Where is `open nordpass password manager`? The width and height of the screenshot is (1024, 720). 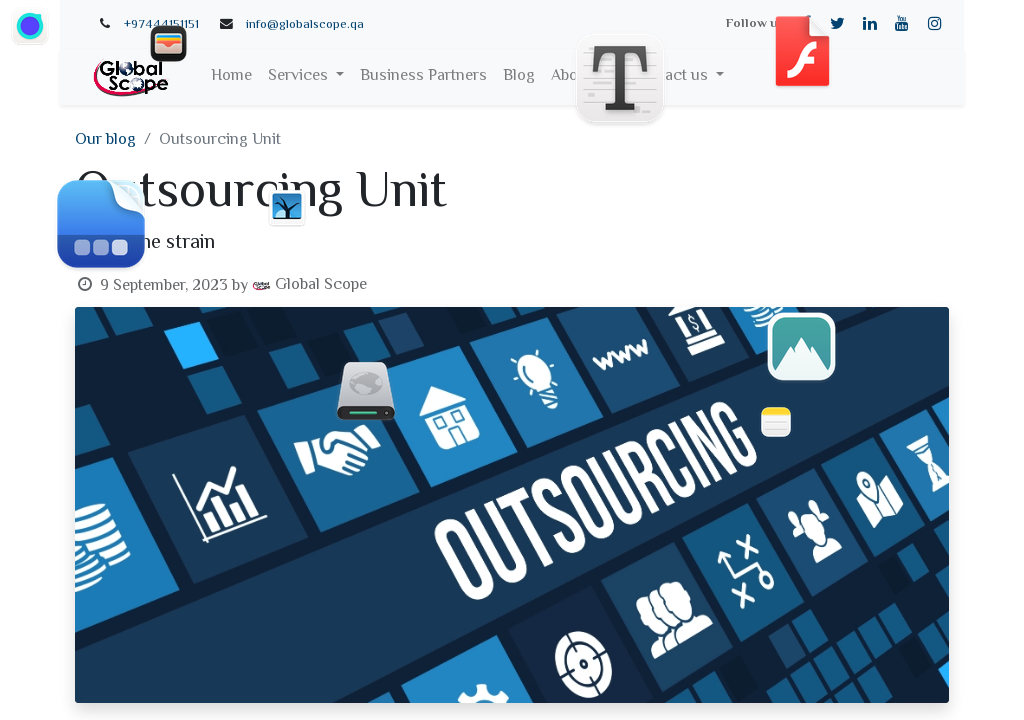
open nordpass password manager is located at coordinates (801, 346).